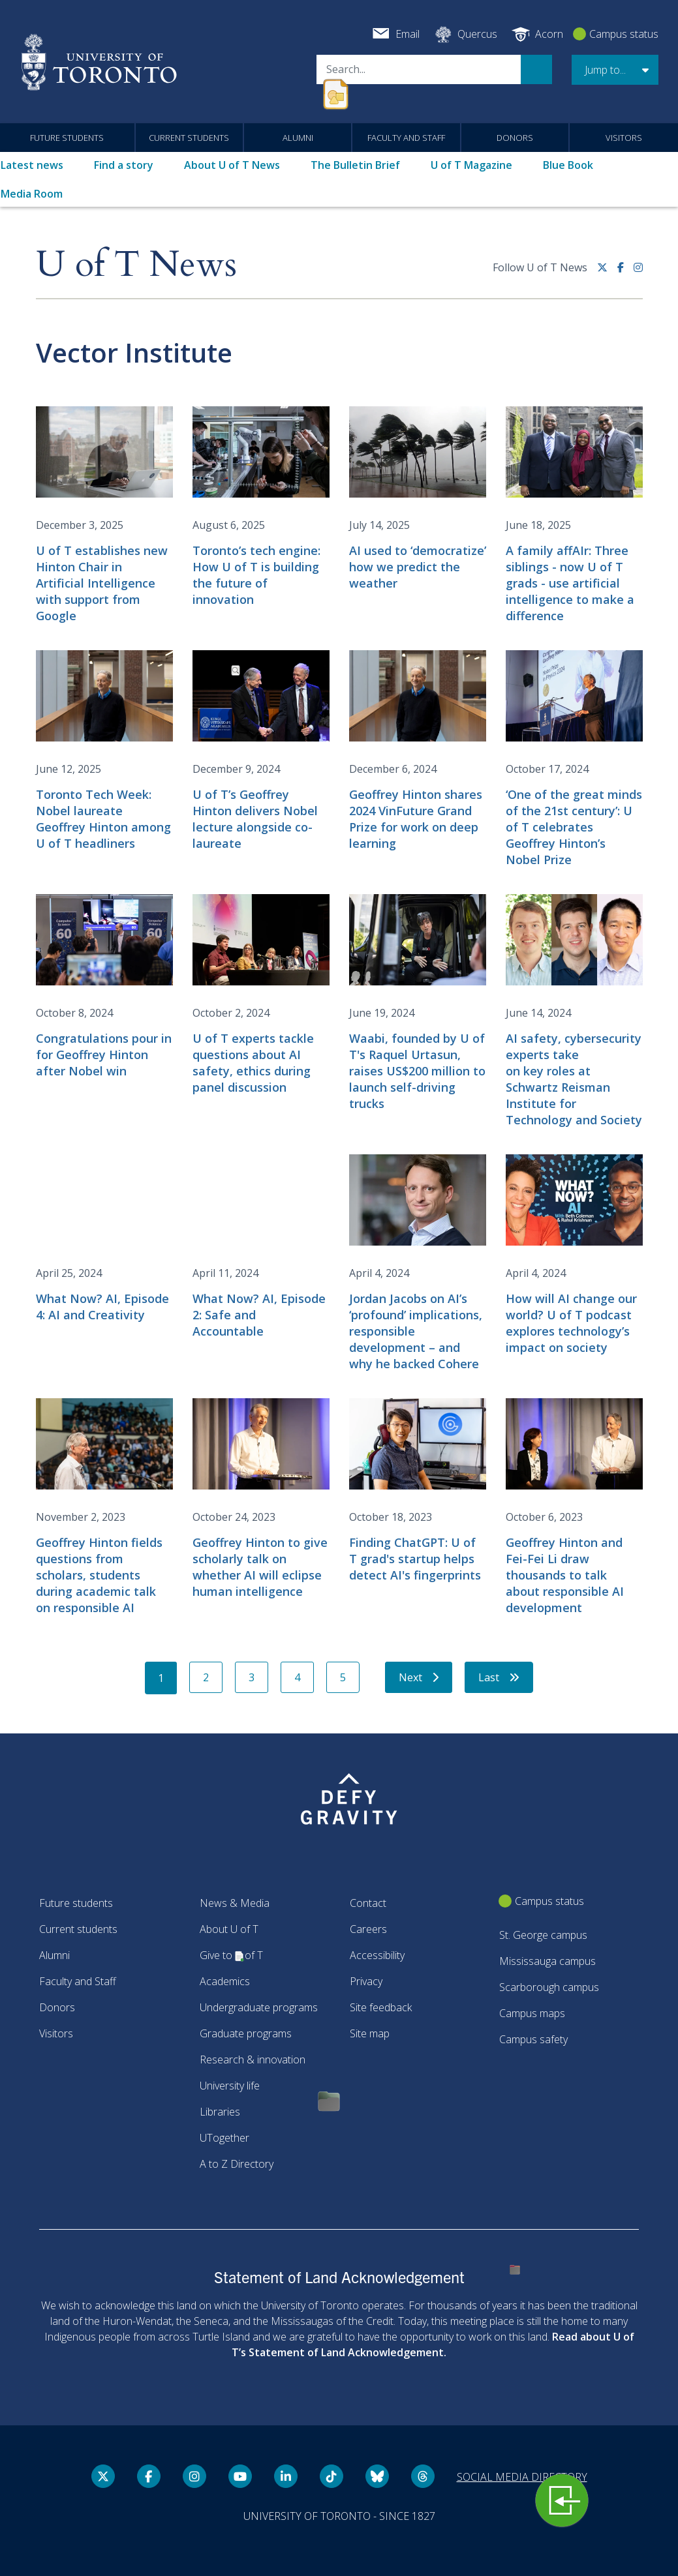 This screenshot has height=2576, width=678. I want to click on log out of the current session, so click(562, 2500).